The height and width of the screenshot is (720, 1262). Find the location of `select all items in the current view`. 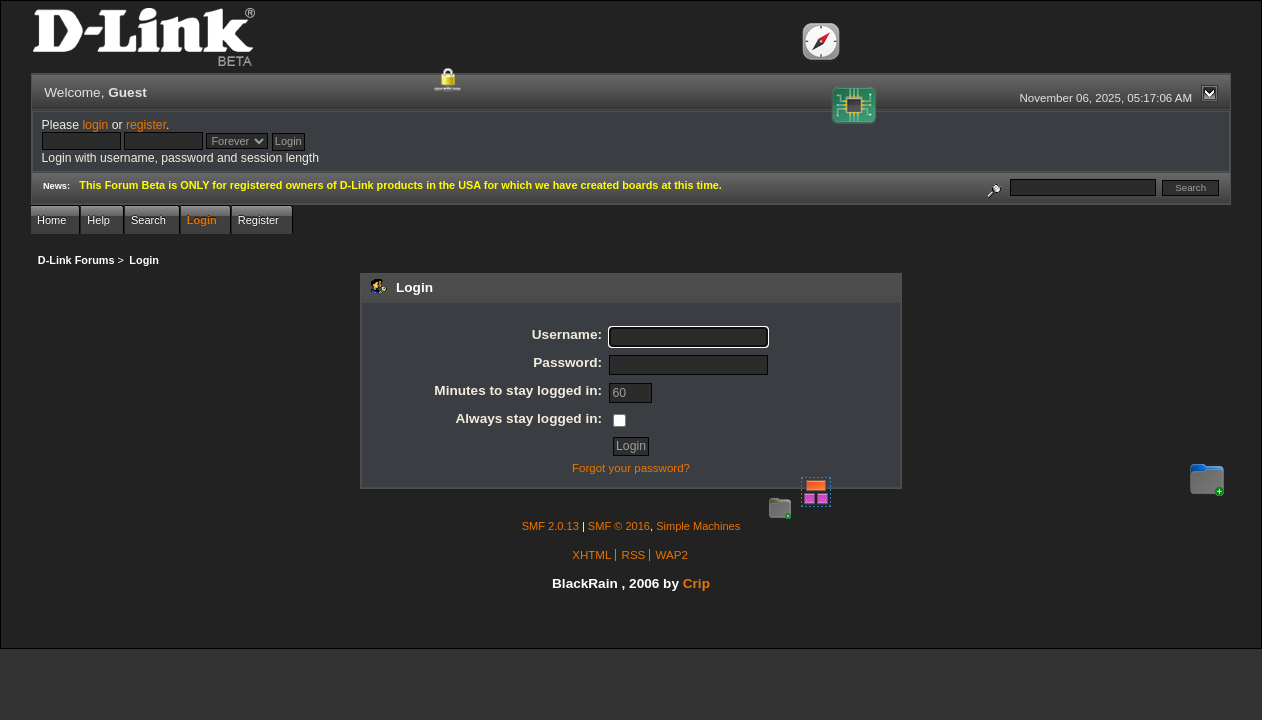

select all items in the current view is located at coordinates (816, 492).